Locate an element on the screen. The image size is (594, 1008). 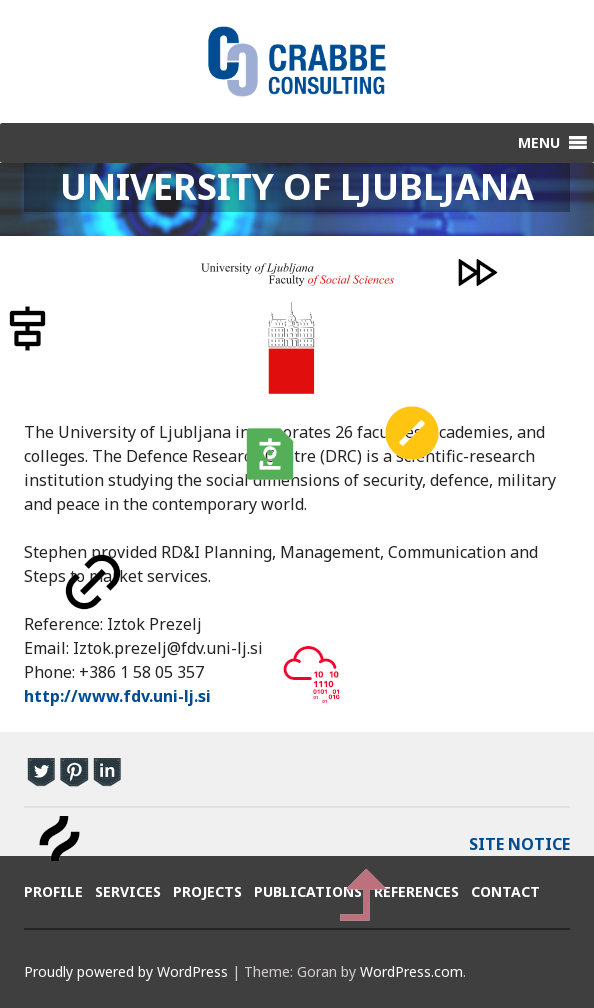
indicates a blocked or prohibited action is located at coordinates (412, 433).